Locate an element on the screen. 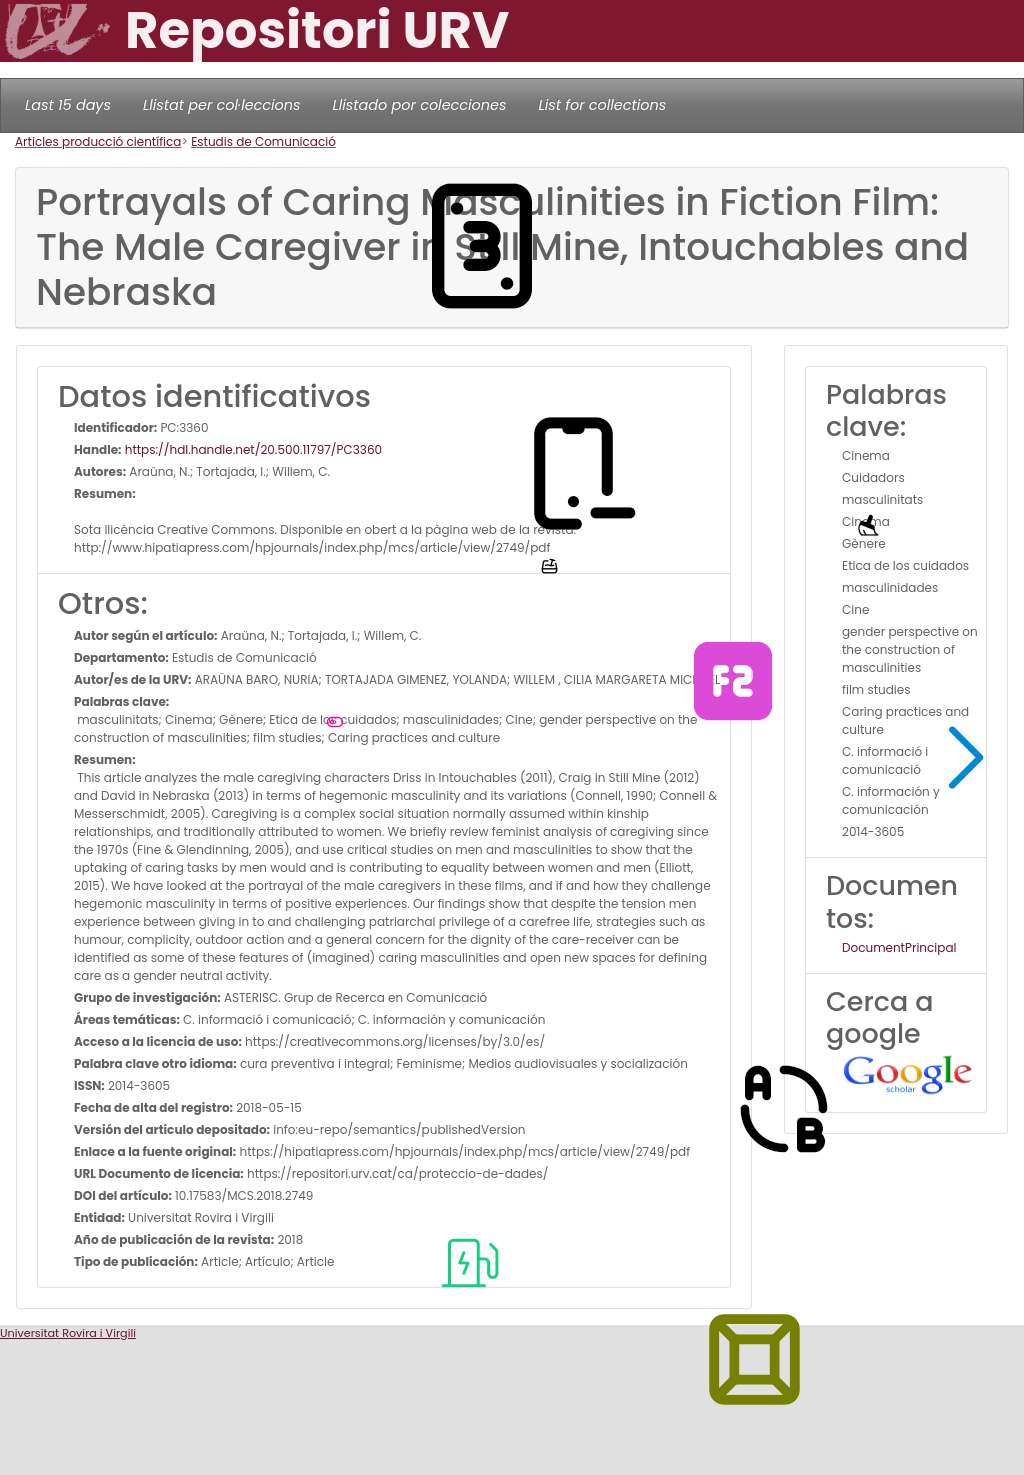 This screenshot has height=1475, width=1024. toggle switch in off position is located at coordinates (335, 722).